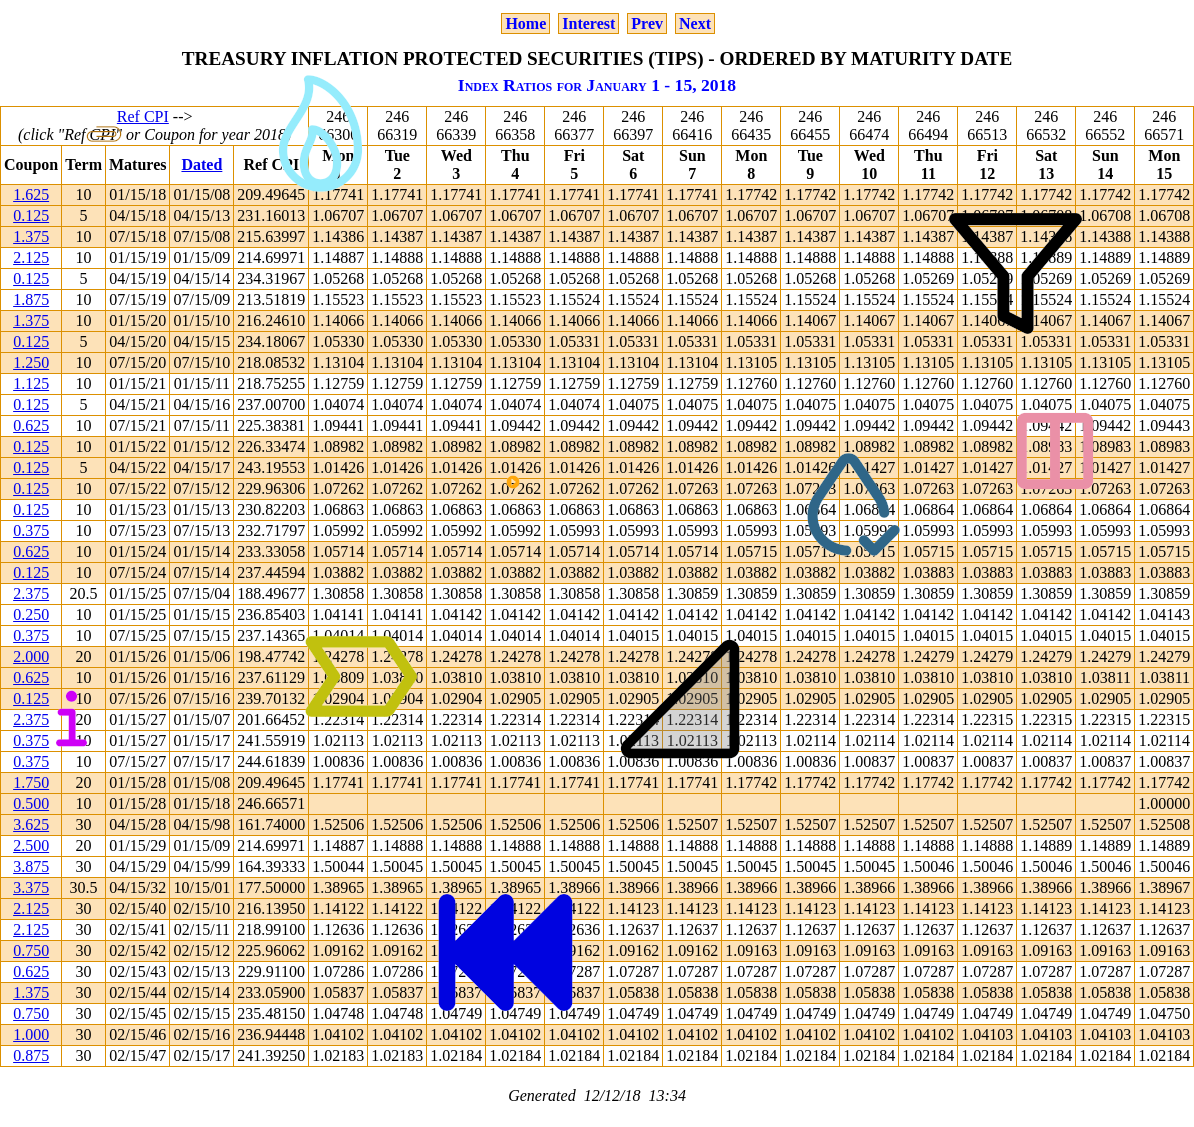 The width and height of the screenshot is (1194, 1127). What do you see at coordinates (1055, 451) in the screenshot?
I see `split view horizontally` at bounding box center [1055, 451].